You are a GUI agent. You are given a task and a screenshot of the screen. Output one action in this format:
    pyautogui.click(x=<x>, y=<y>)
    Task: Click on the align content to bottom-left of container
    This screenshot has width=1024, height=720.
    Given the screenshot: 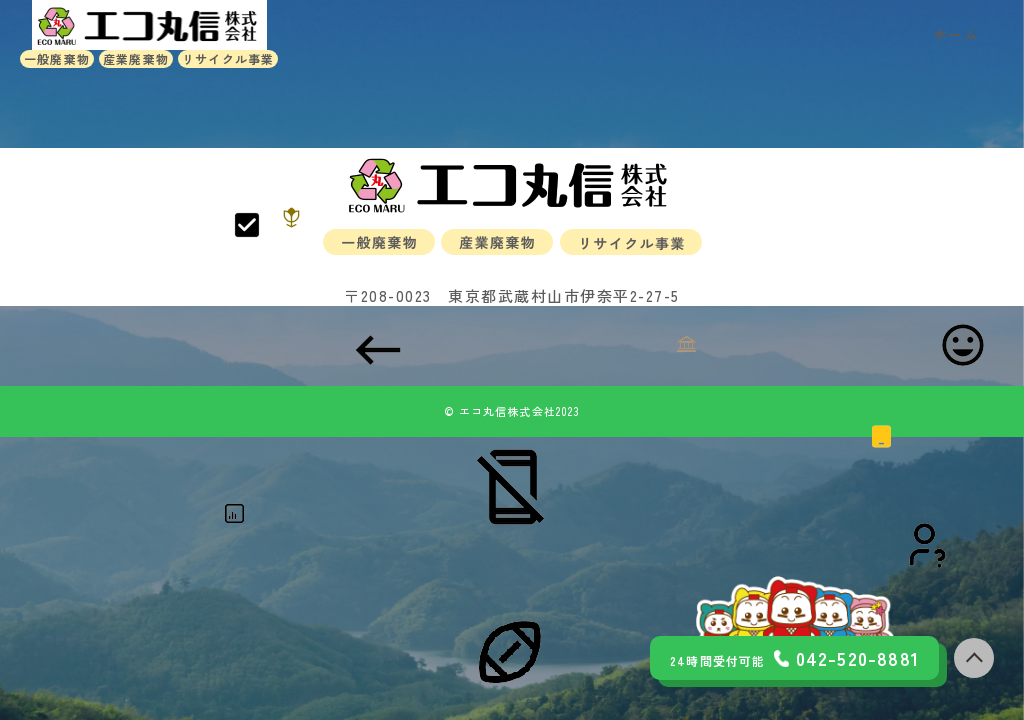 What is the action you would take?
    pyautogui.click(x=234, y=513)
    